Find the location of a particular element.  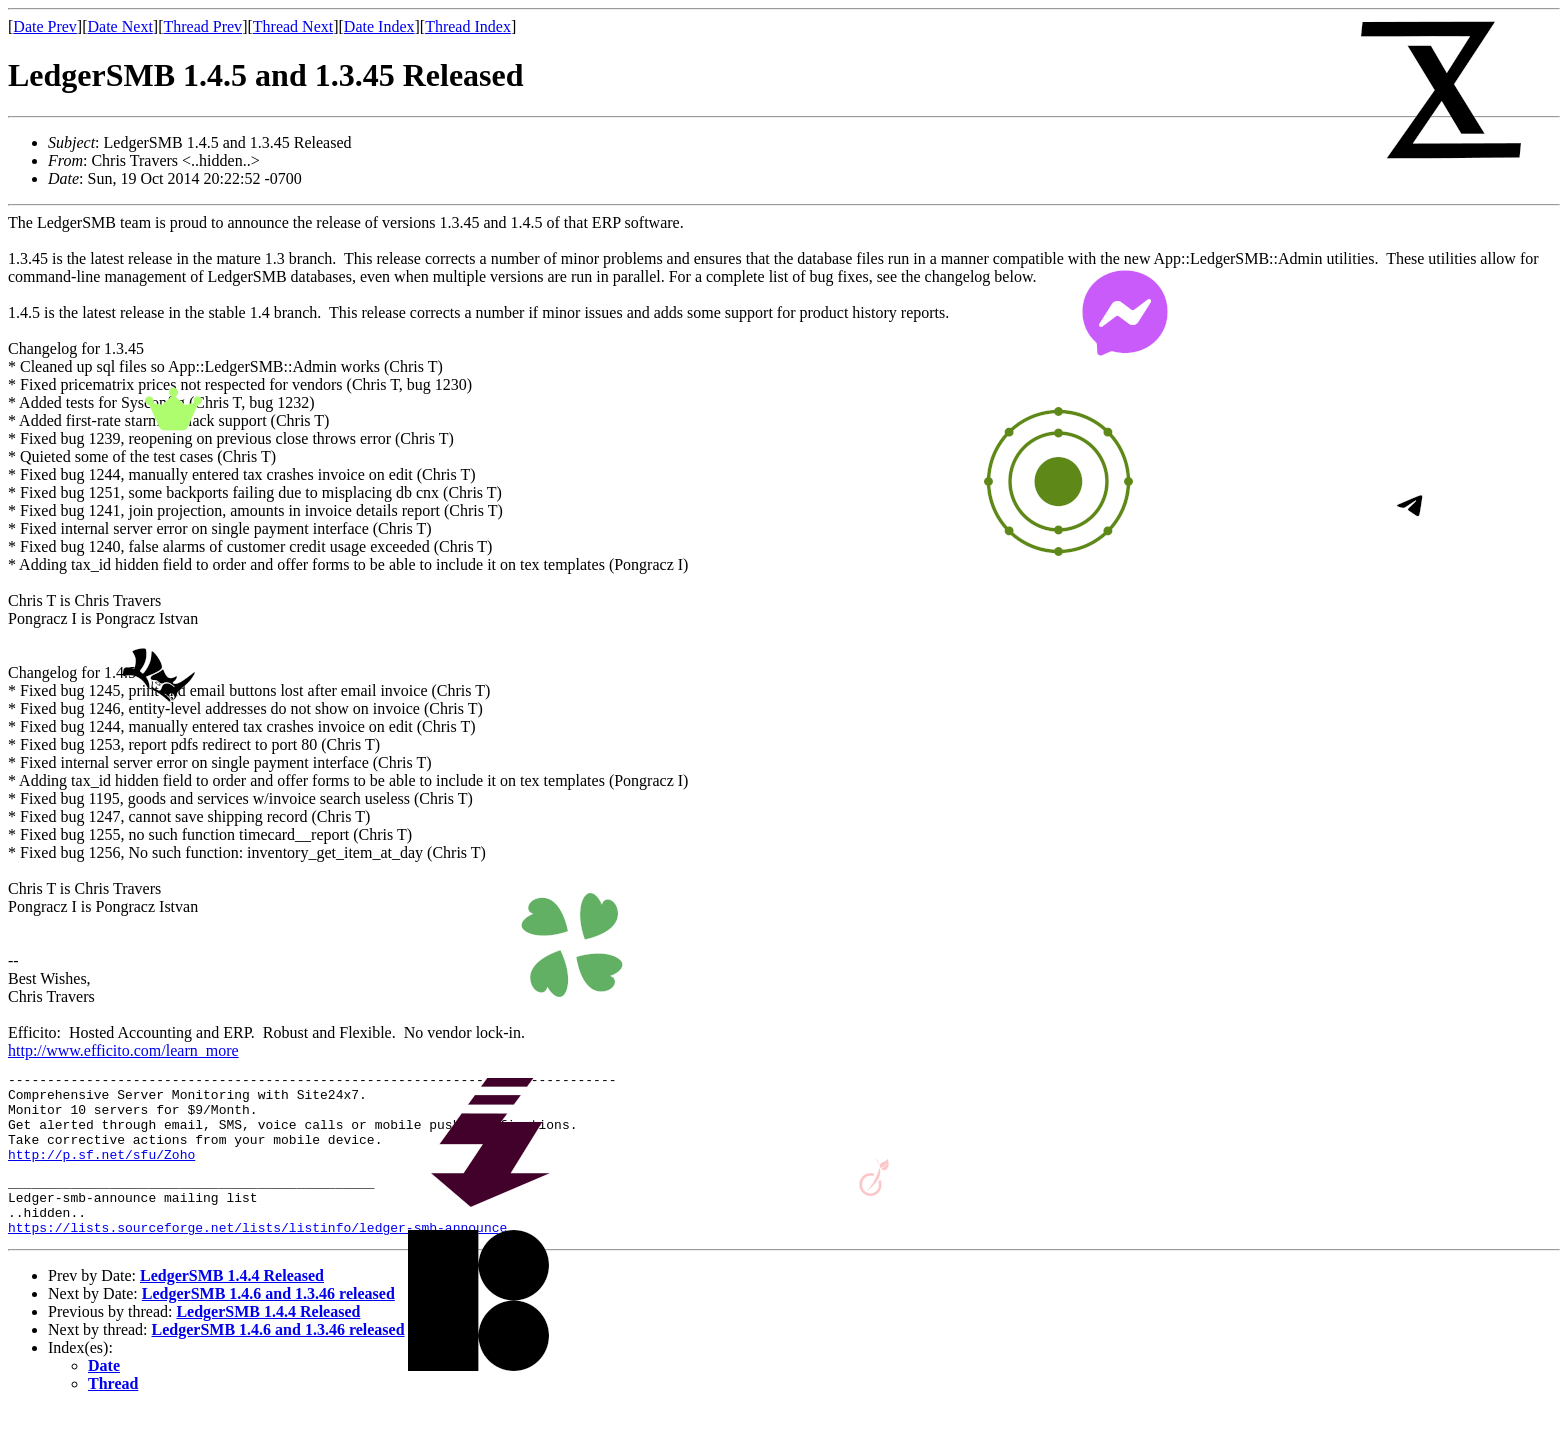

rolldown bundler logo is located at coordinates (490, 1142).